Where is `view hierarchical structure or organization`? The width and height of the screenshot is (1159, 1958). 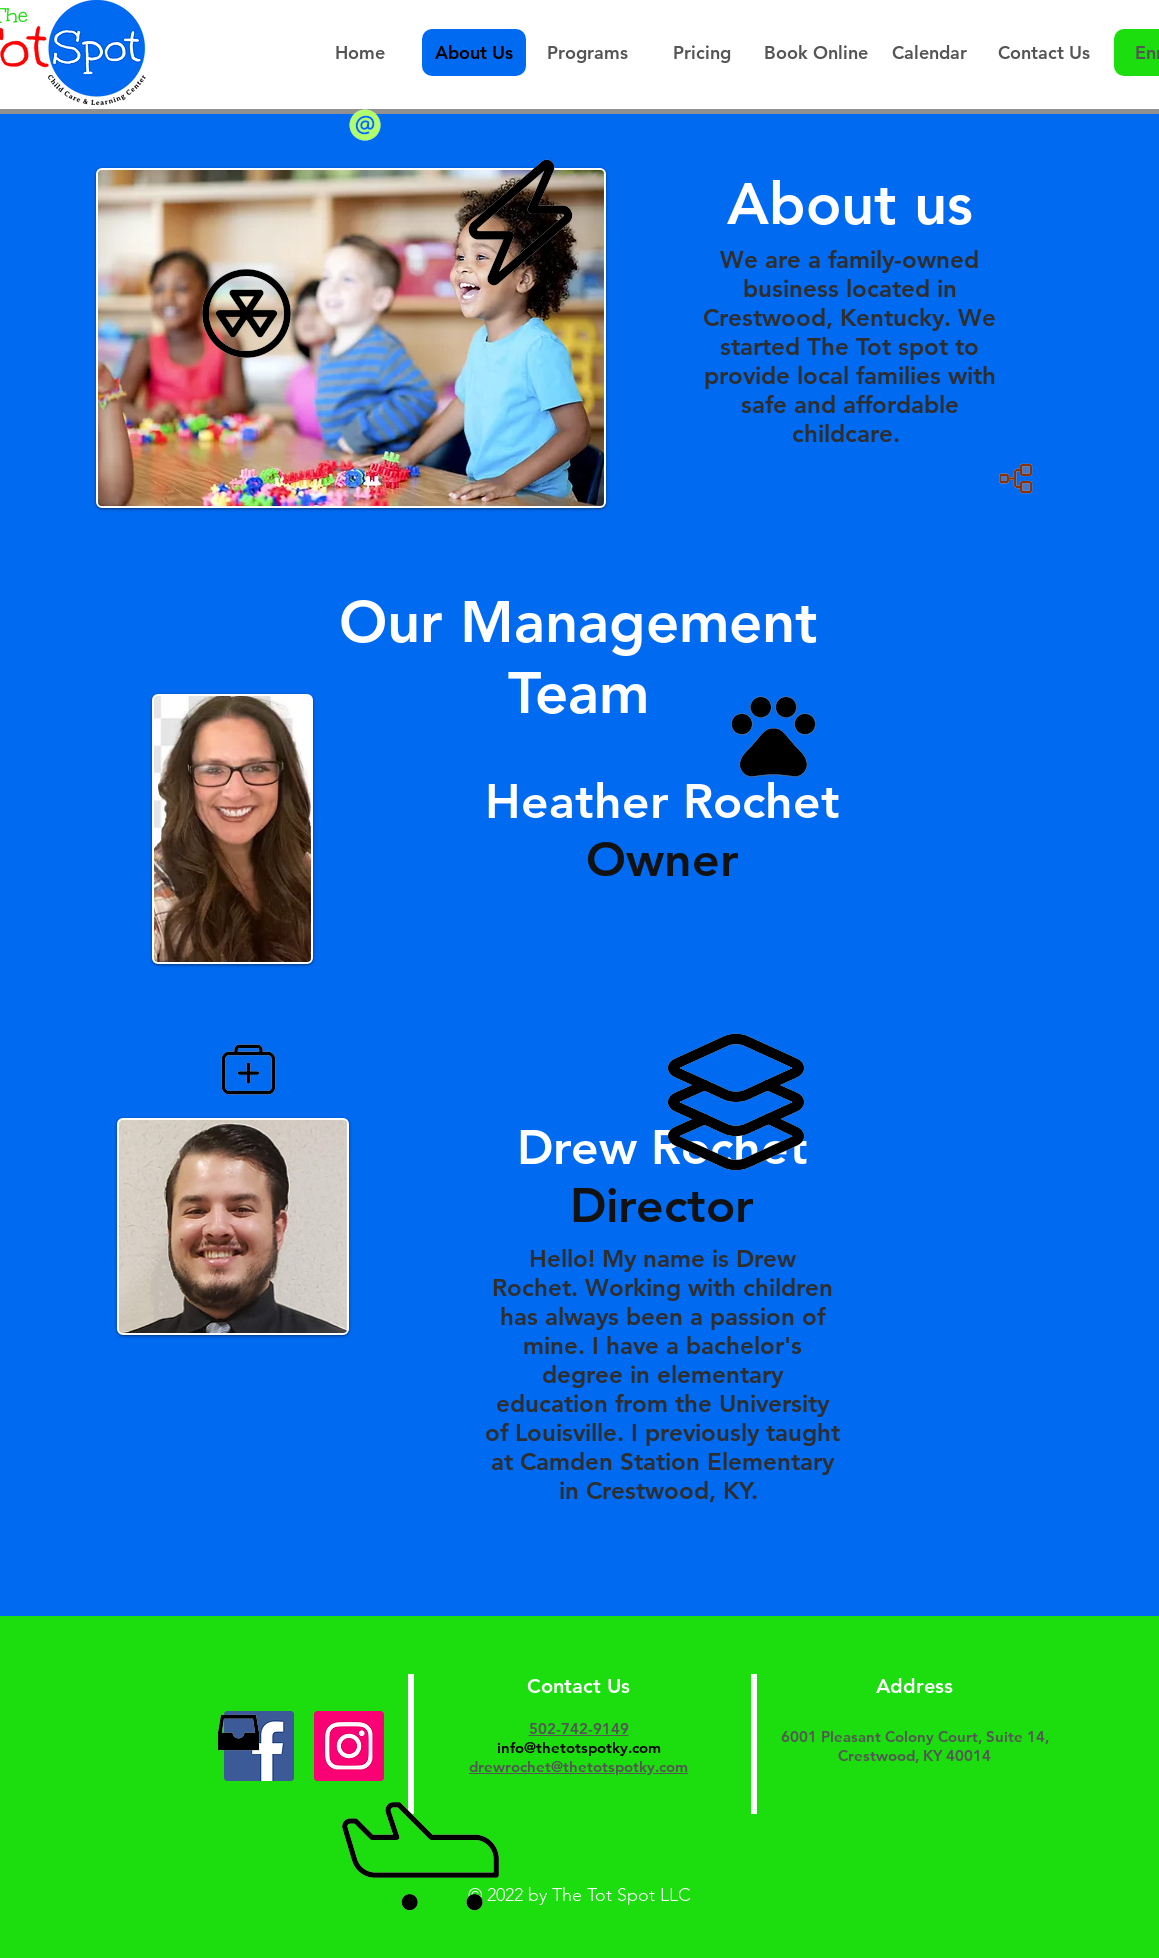
view hierarchical structure or organization is located at coordinates (1017, 478).